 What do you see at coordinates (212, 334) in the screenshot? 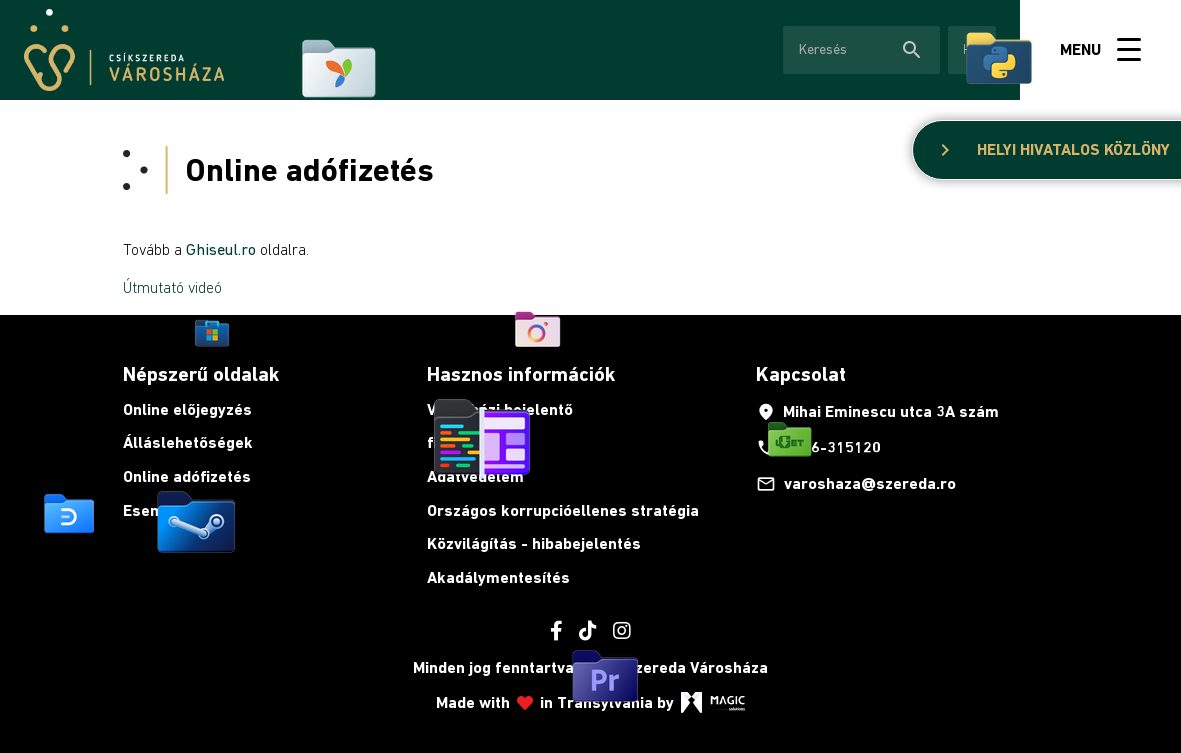
I see `open microsoft store downloads folder` at bounding box center [212, 334].